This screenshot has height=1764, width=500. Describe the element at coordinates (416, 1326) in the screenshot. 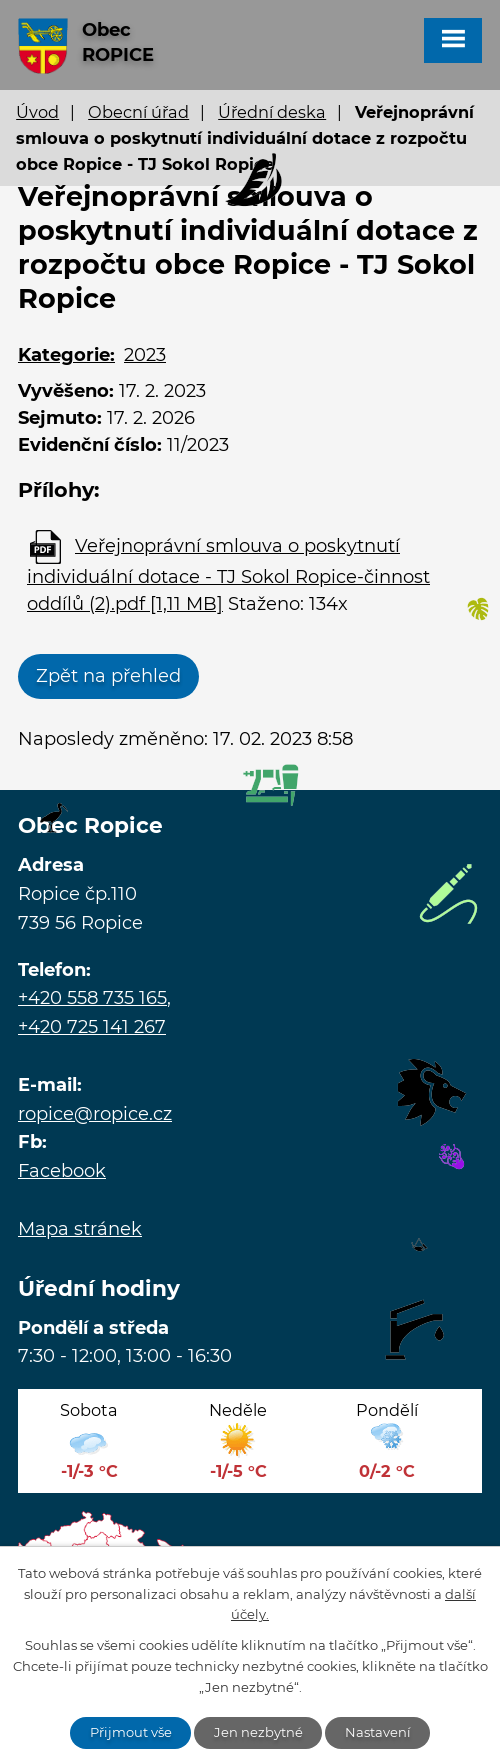

I see `access kitchen or plumbing settings` at that location.